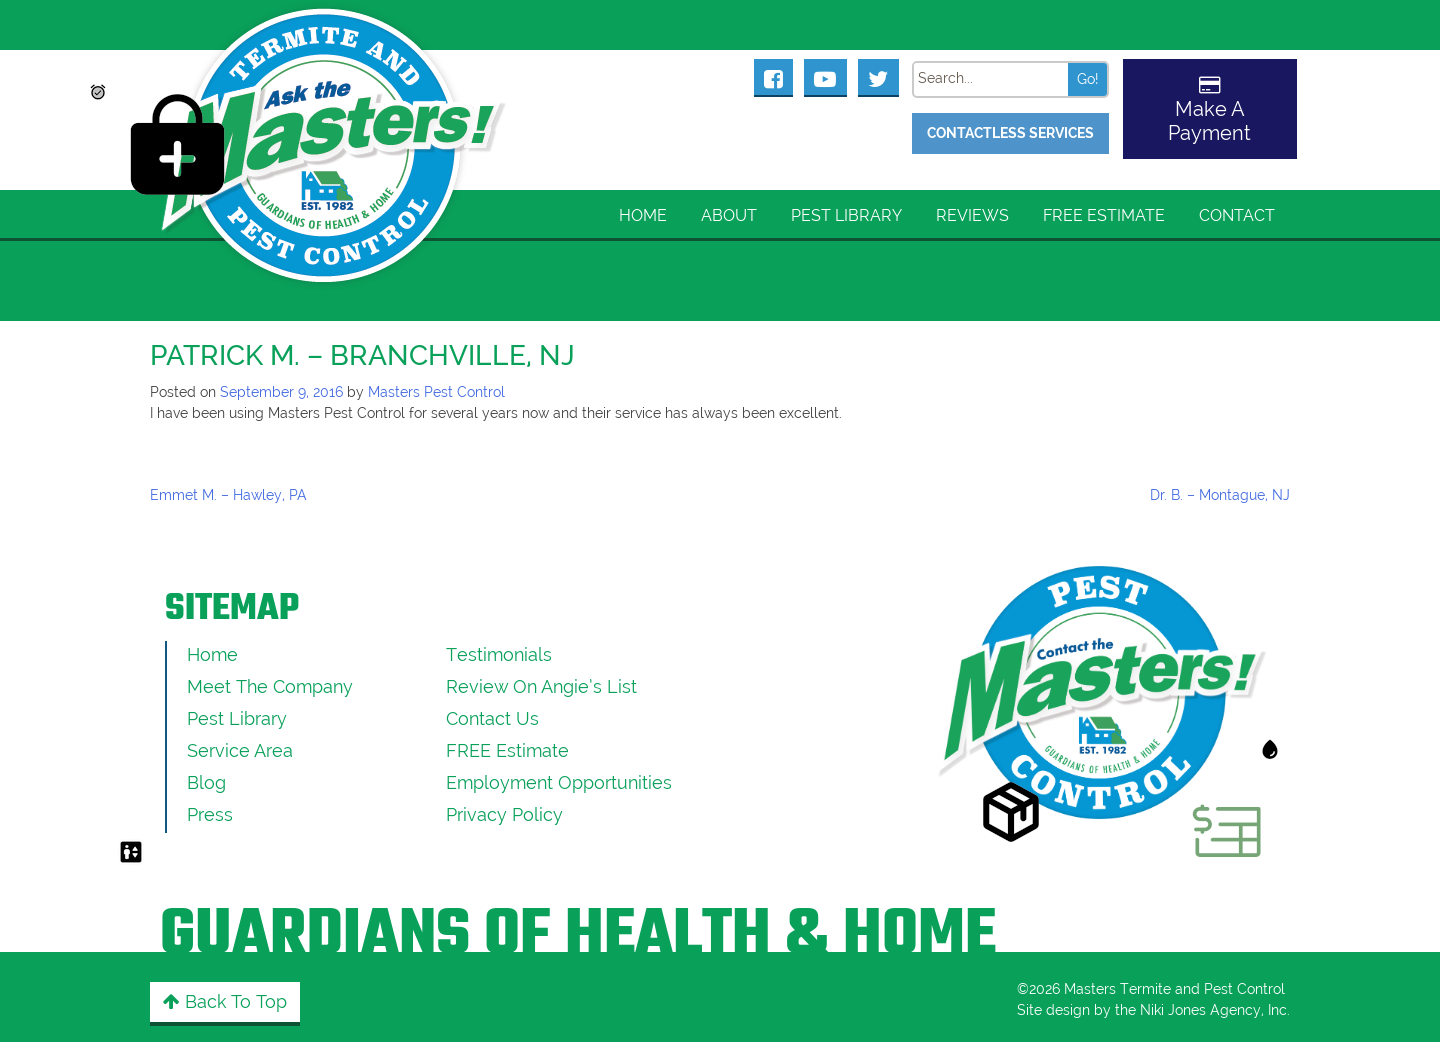 This screenshot has height=1042, width=1440. Describe the element at coordinates (1228, 832) in the screenshot. I see `view invoice details` at that location.